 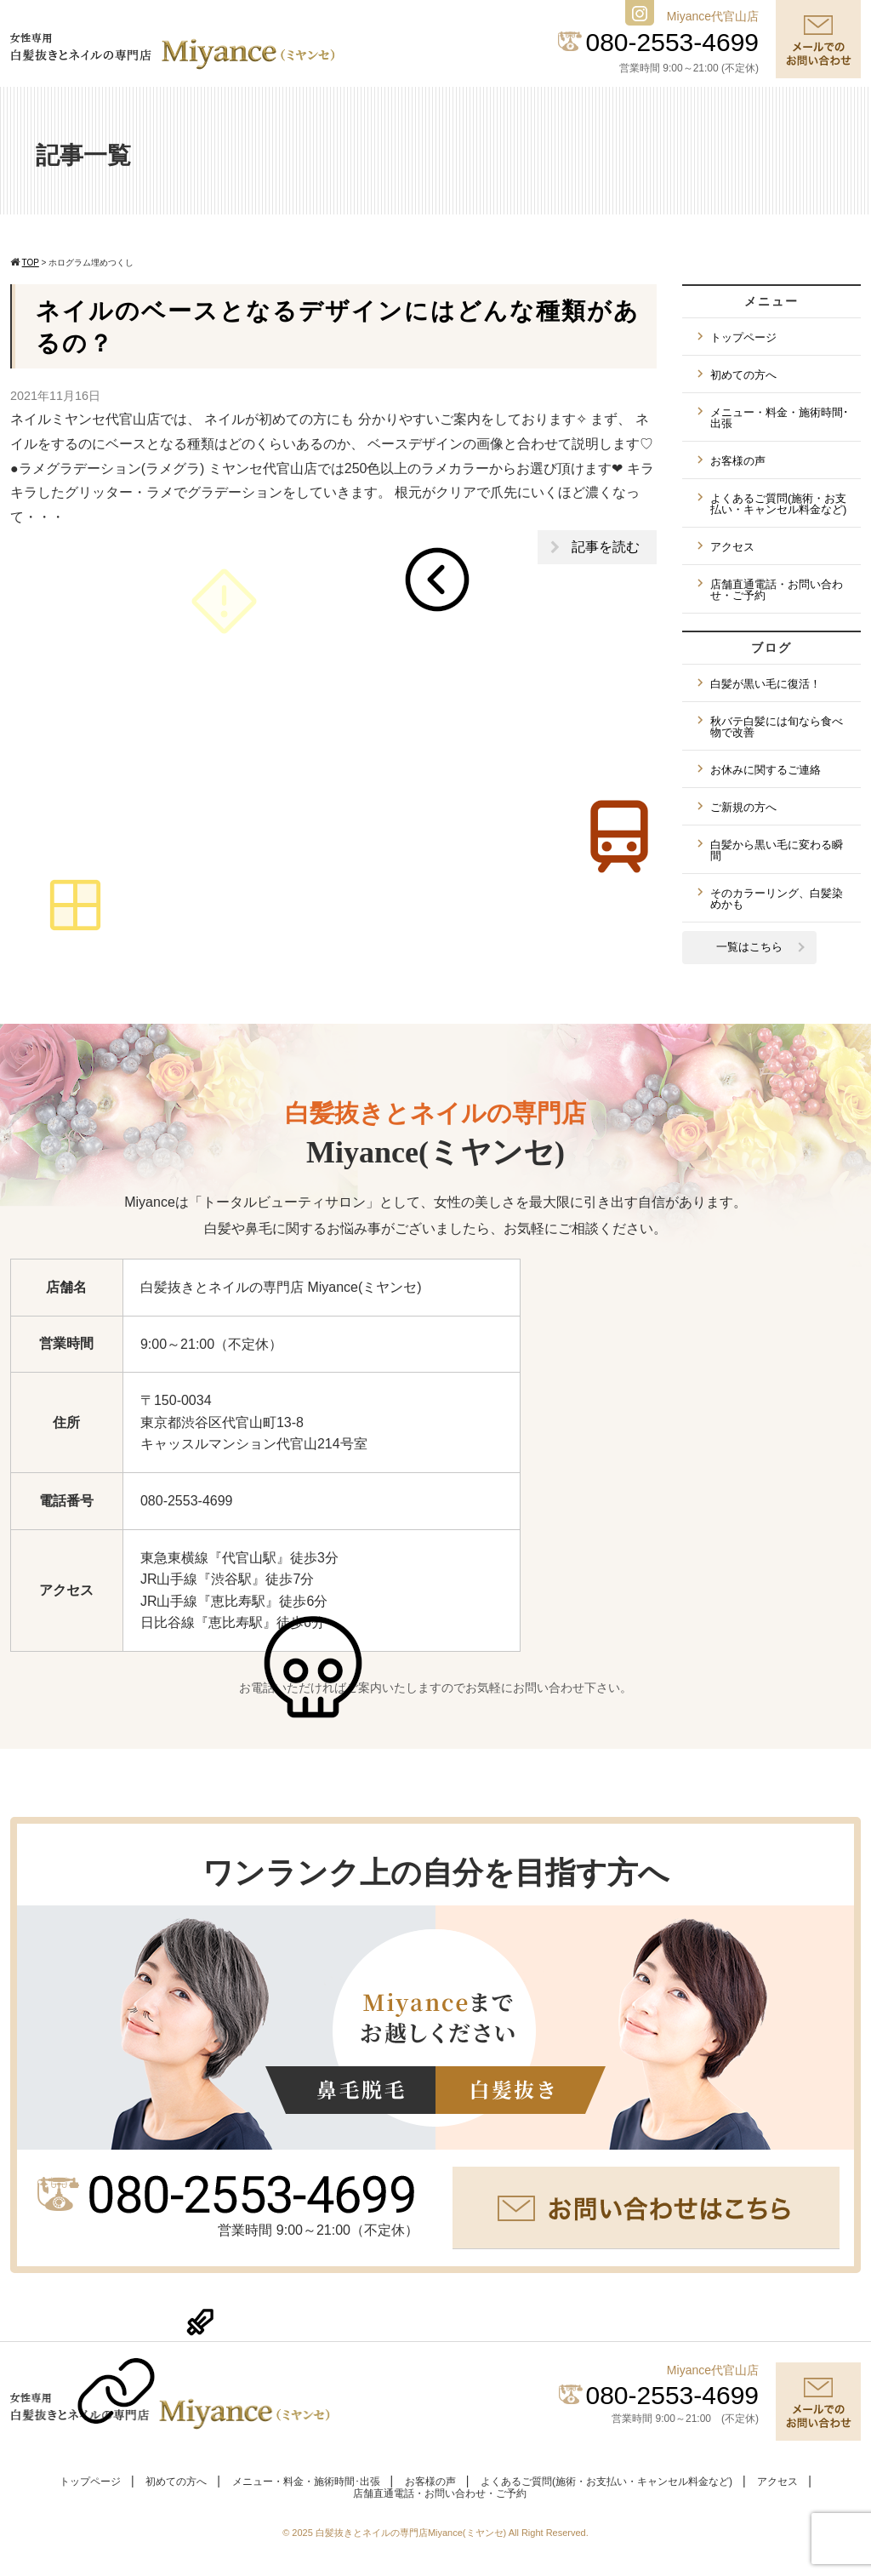 I want to click on indicates transparency in image editing, so click(x=75, y=905).